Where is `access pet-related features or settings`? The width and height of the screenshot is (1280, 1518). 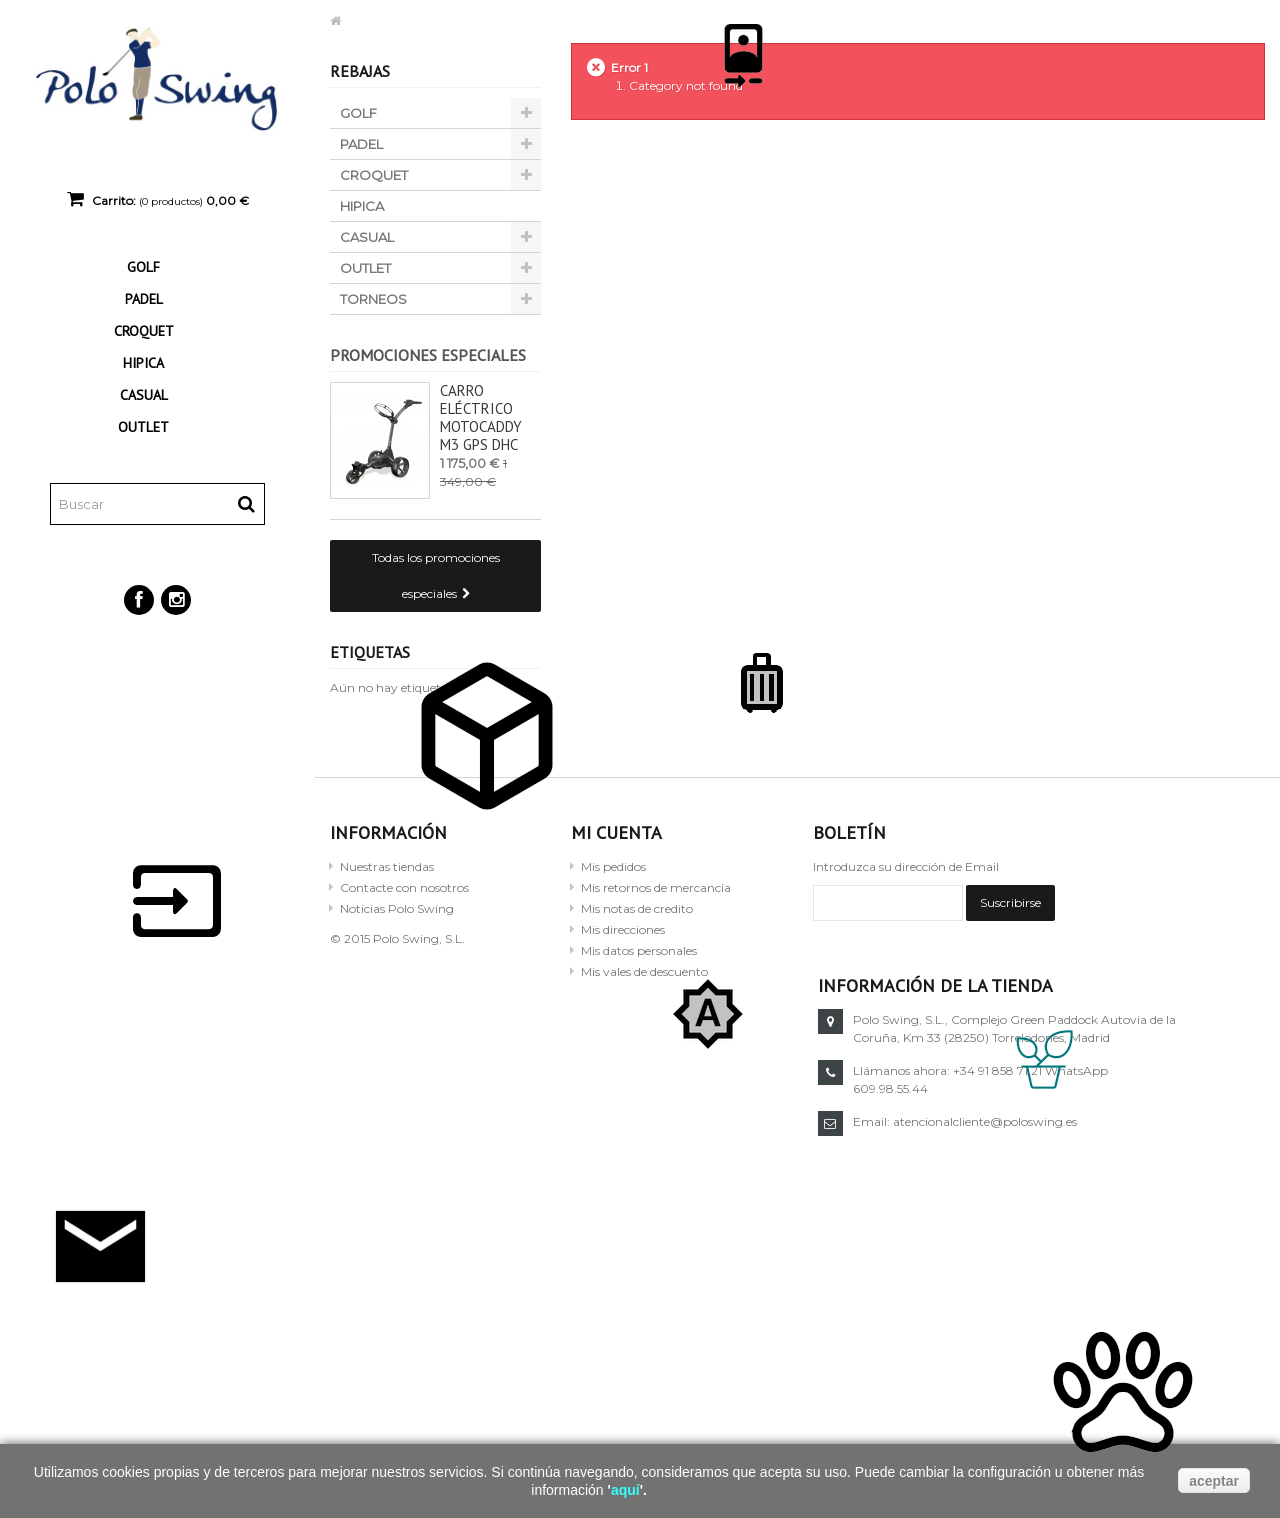
access pet-related features or settings is located at coordinates (1123, 1392).